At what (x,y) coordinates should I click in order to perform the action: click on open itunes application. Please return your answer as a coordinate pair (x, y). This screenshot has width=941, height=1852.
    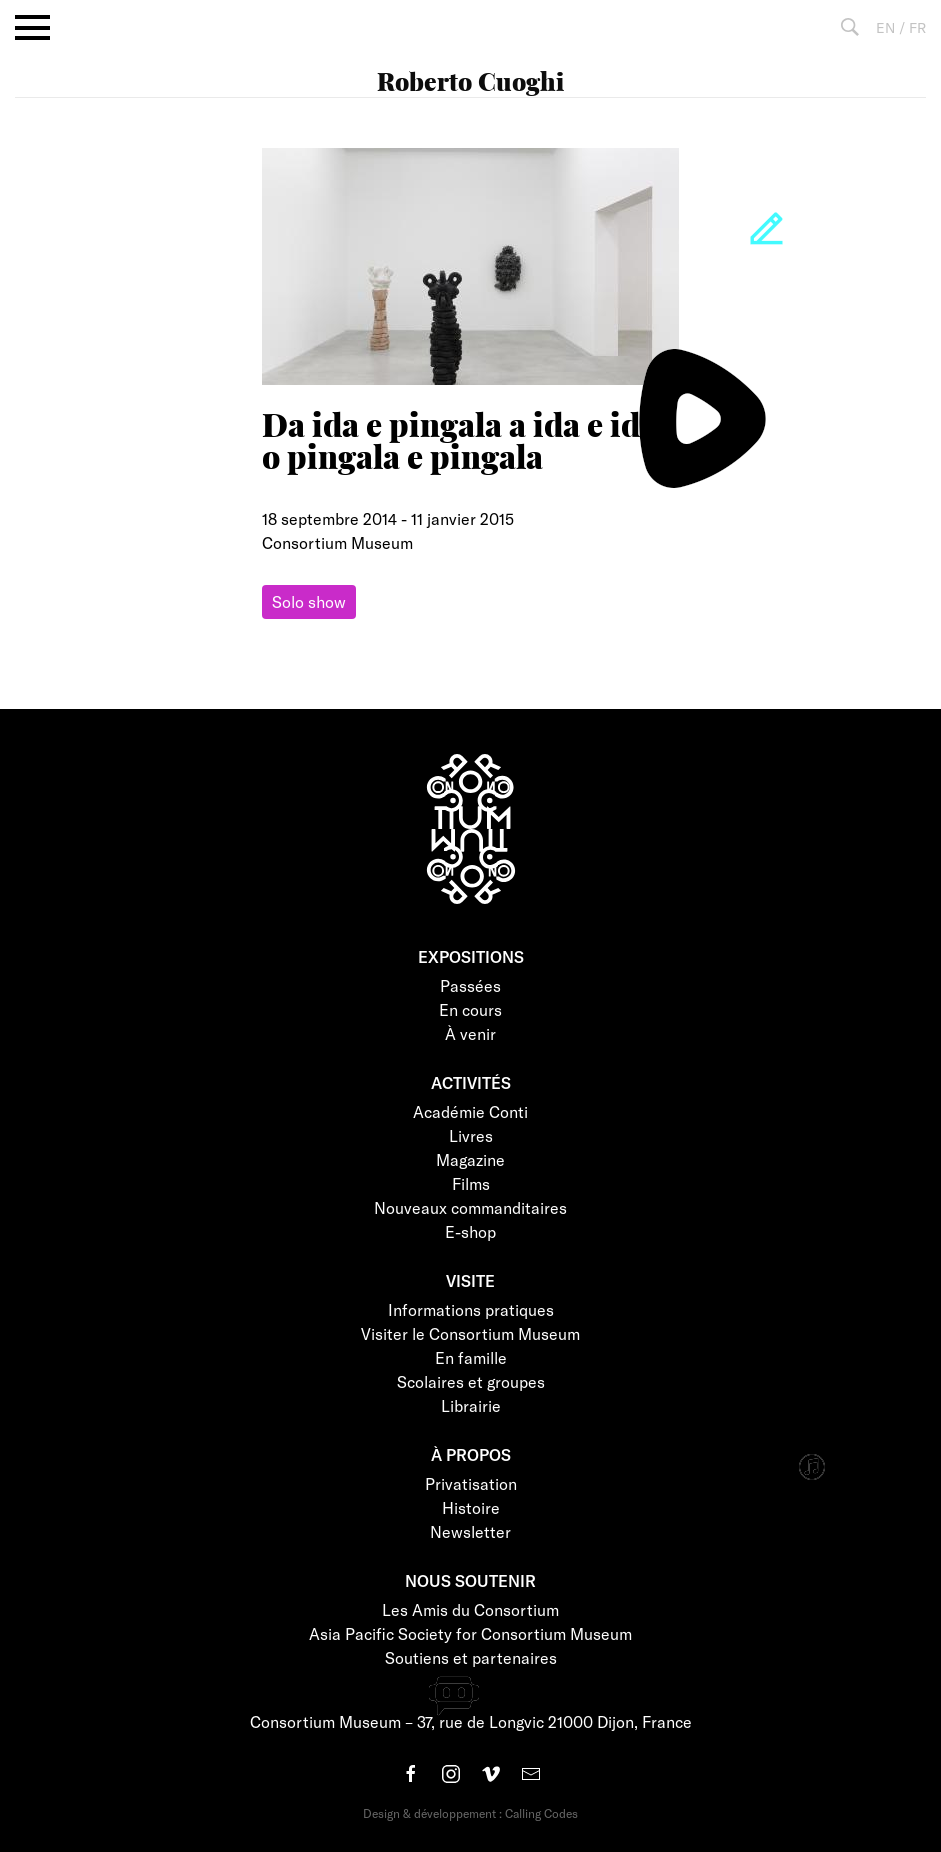
    Looking at the image, I should click on (812, 1467).